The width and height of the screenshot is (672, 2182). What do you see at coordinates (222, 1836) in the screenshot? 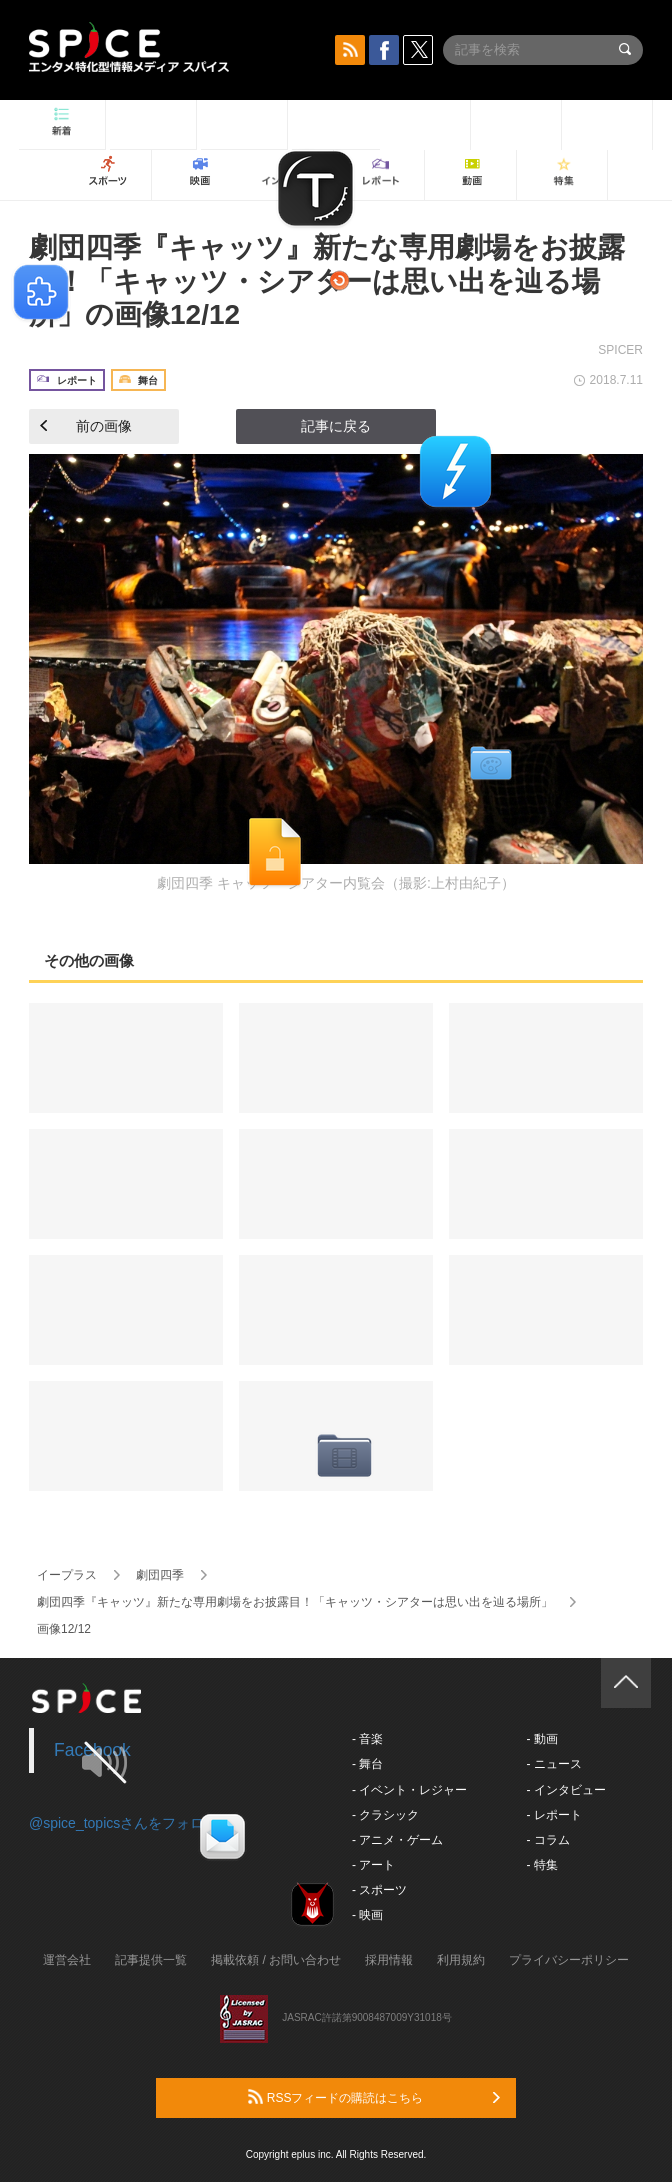
I see `open mailspring email client` at bounding box center [222, 1836].